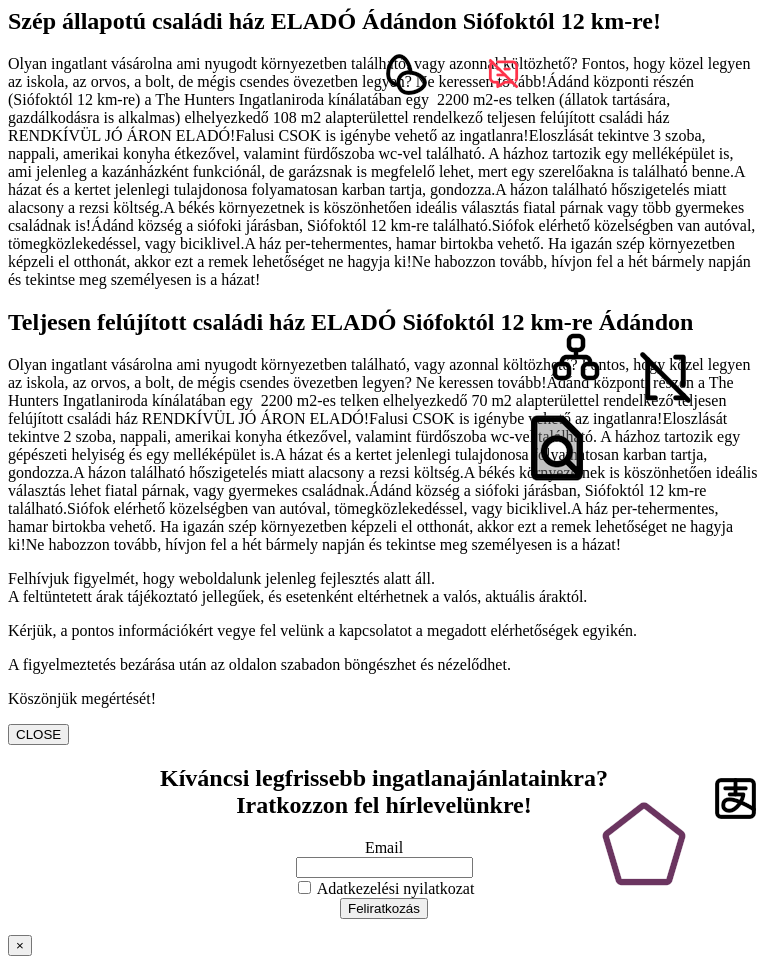 This screenshot has width=768, height=964. What do you see at coordinates (665, 377) in the screenshot?
I see `disable code block or syntax formatting` at bounding box center [665, 377].